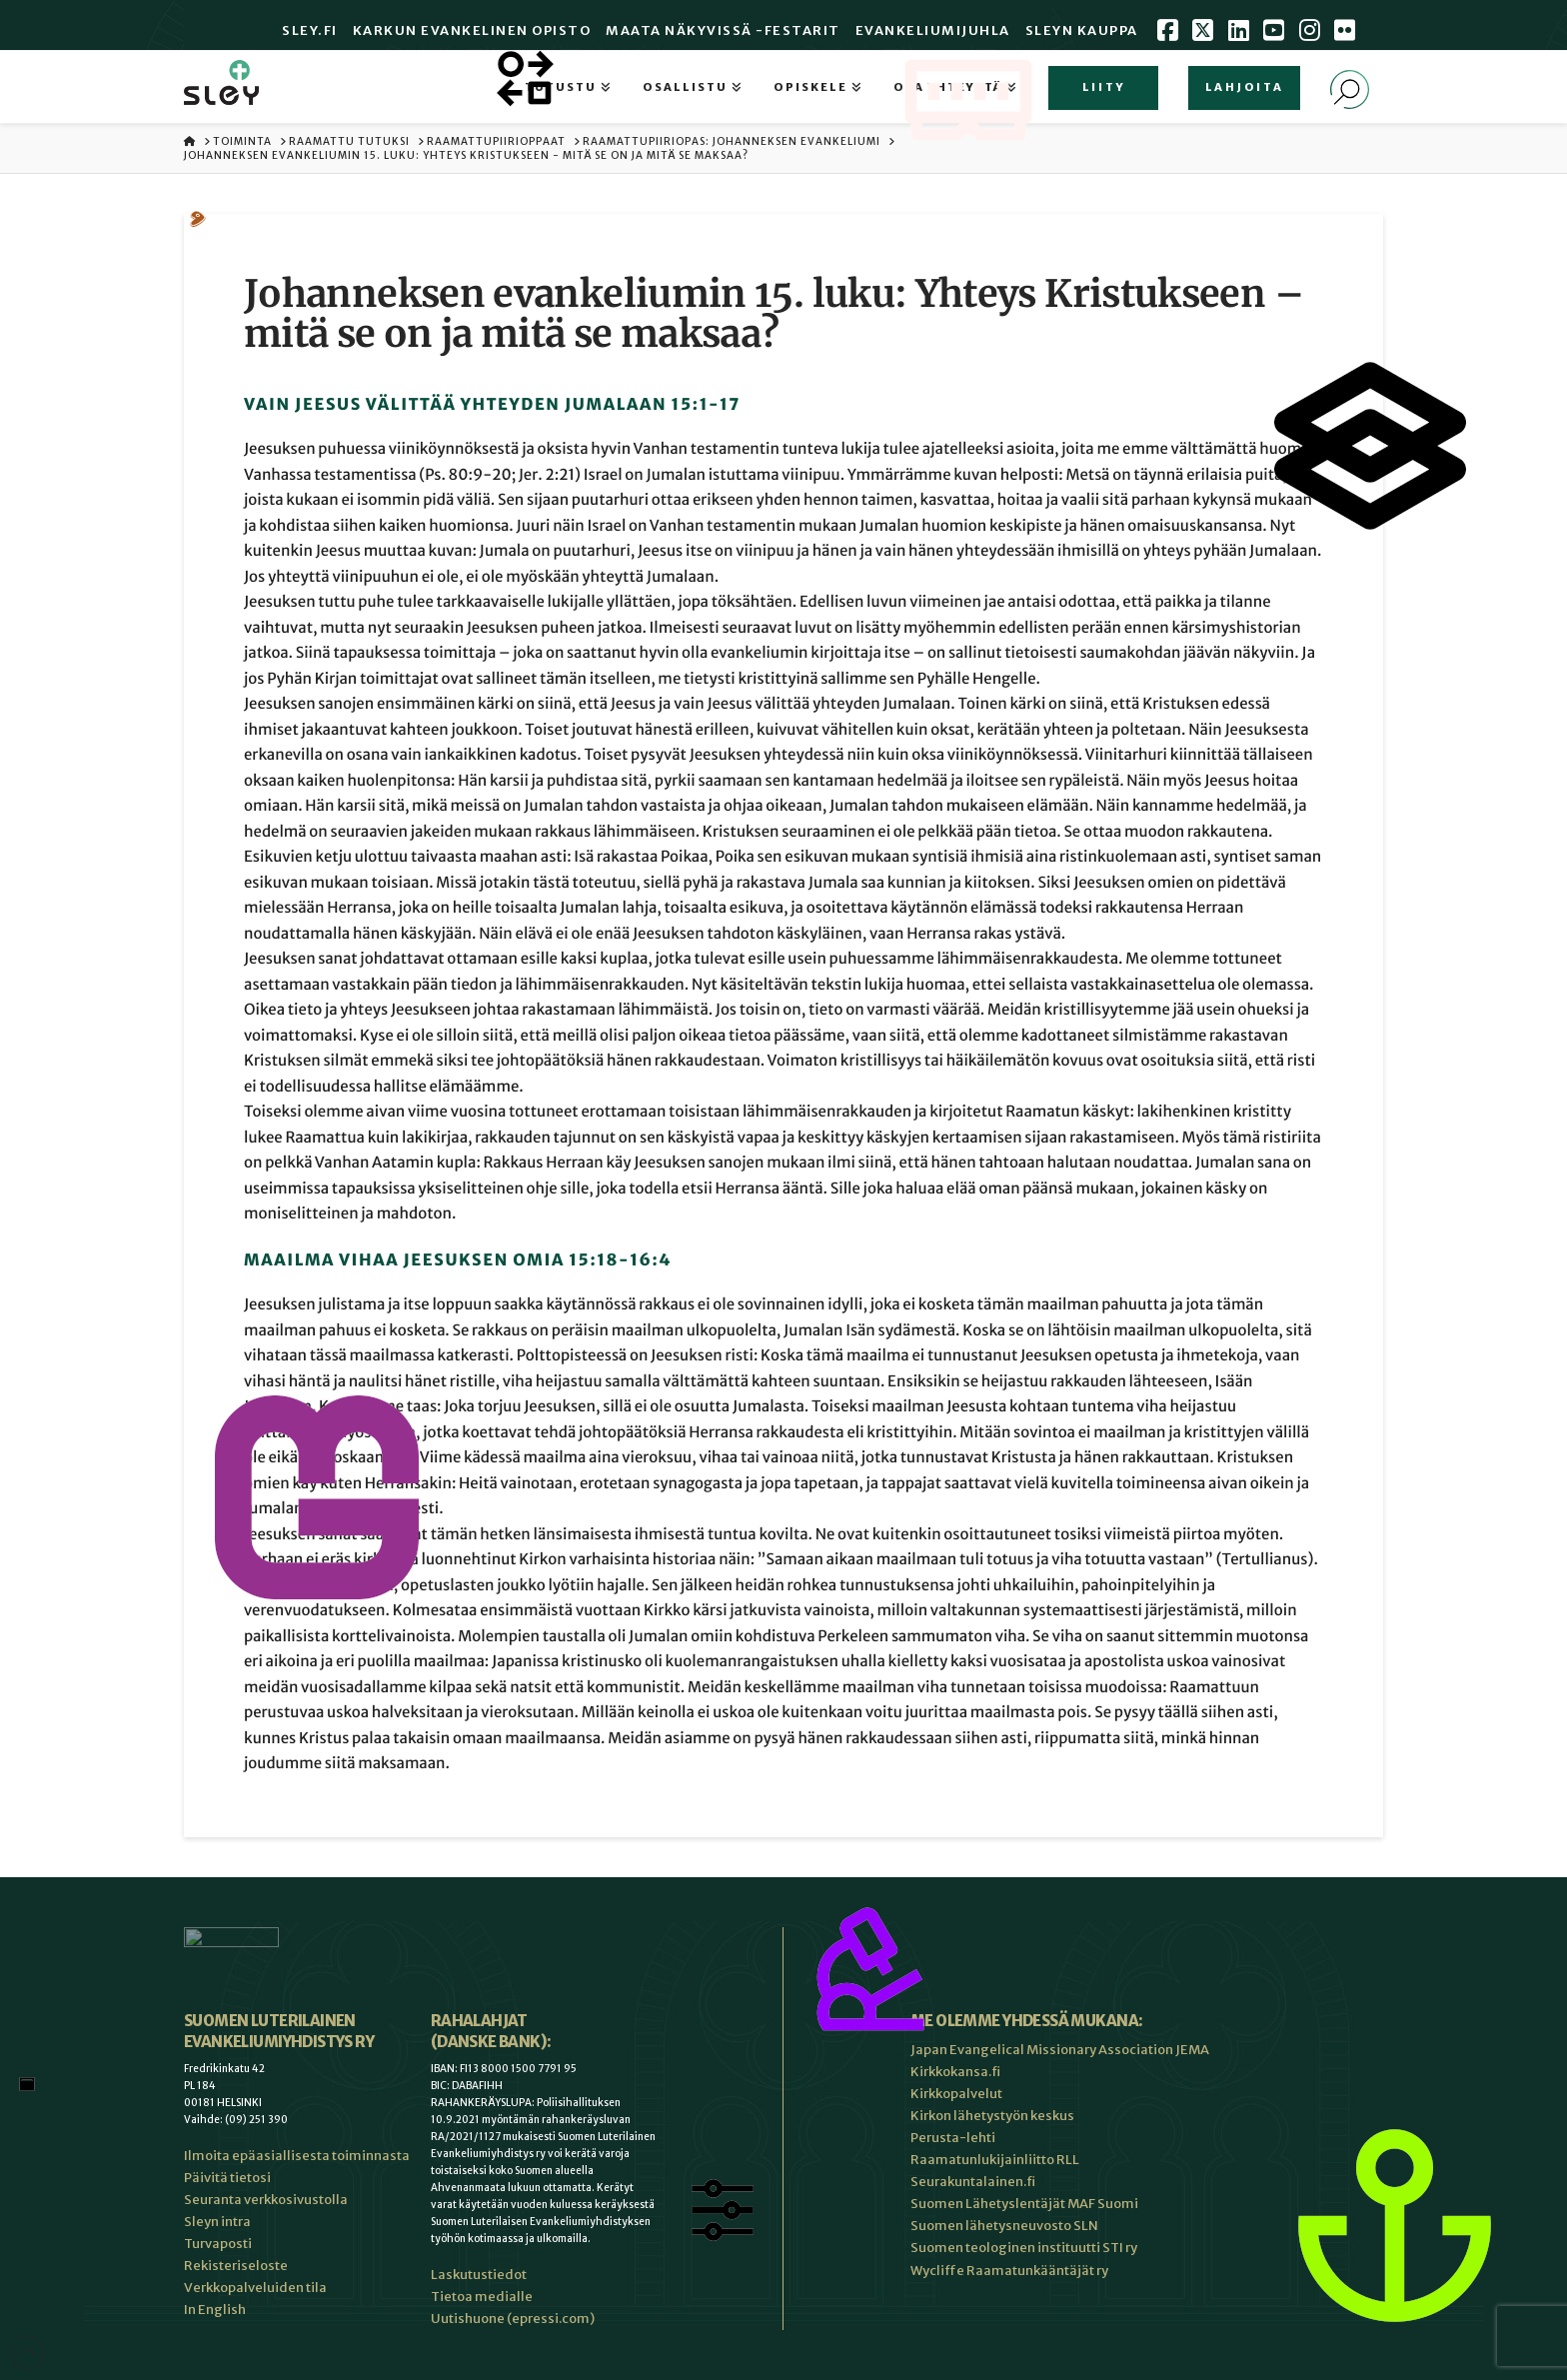 The width and height of the screenshot is (1567, 2380). What do you see at coordinates (27, 2084) in the screenshot?
I see `switch to top panel layout` at bounding box center [27, 2084].